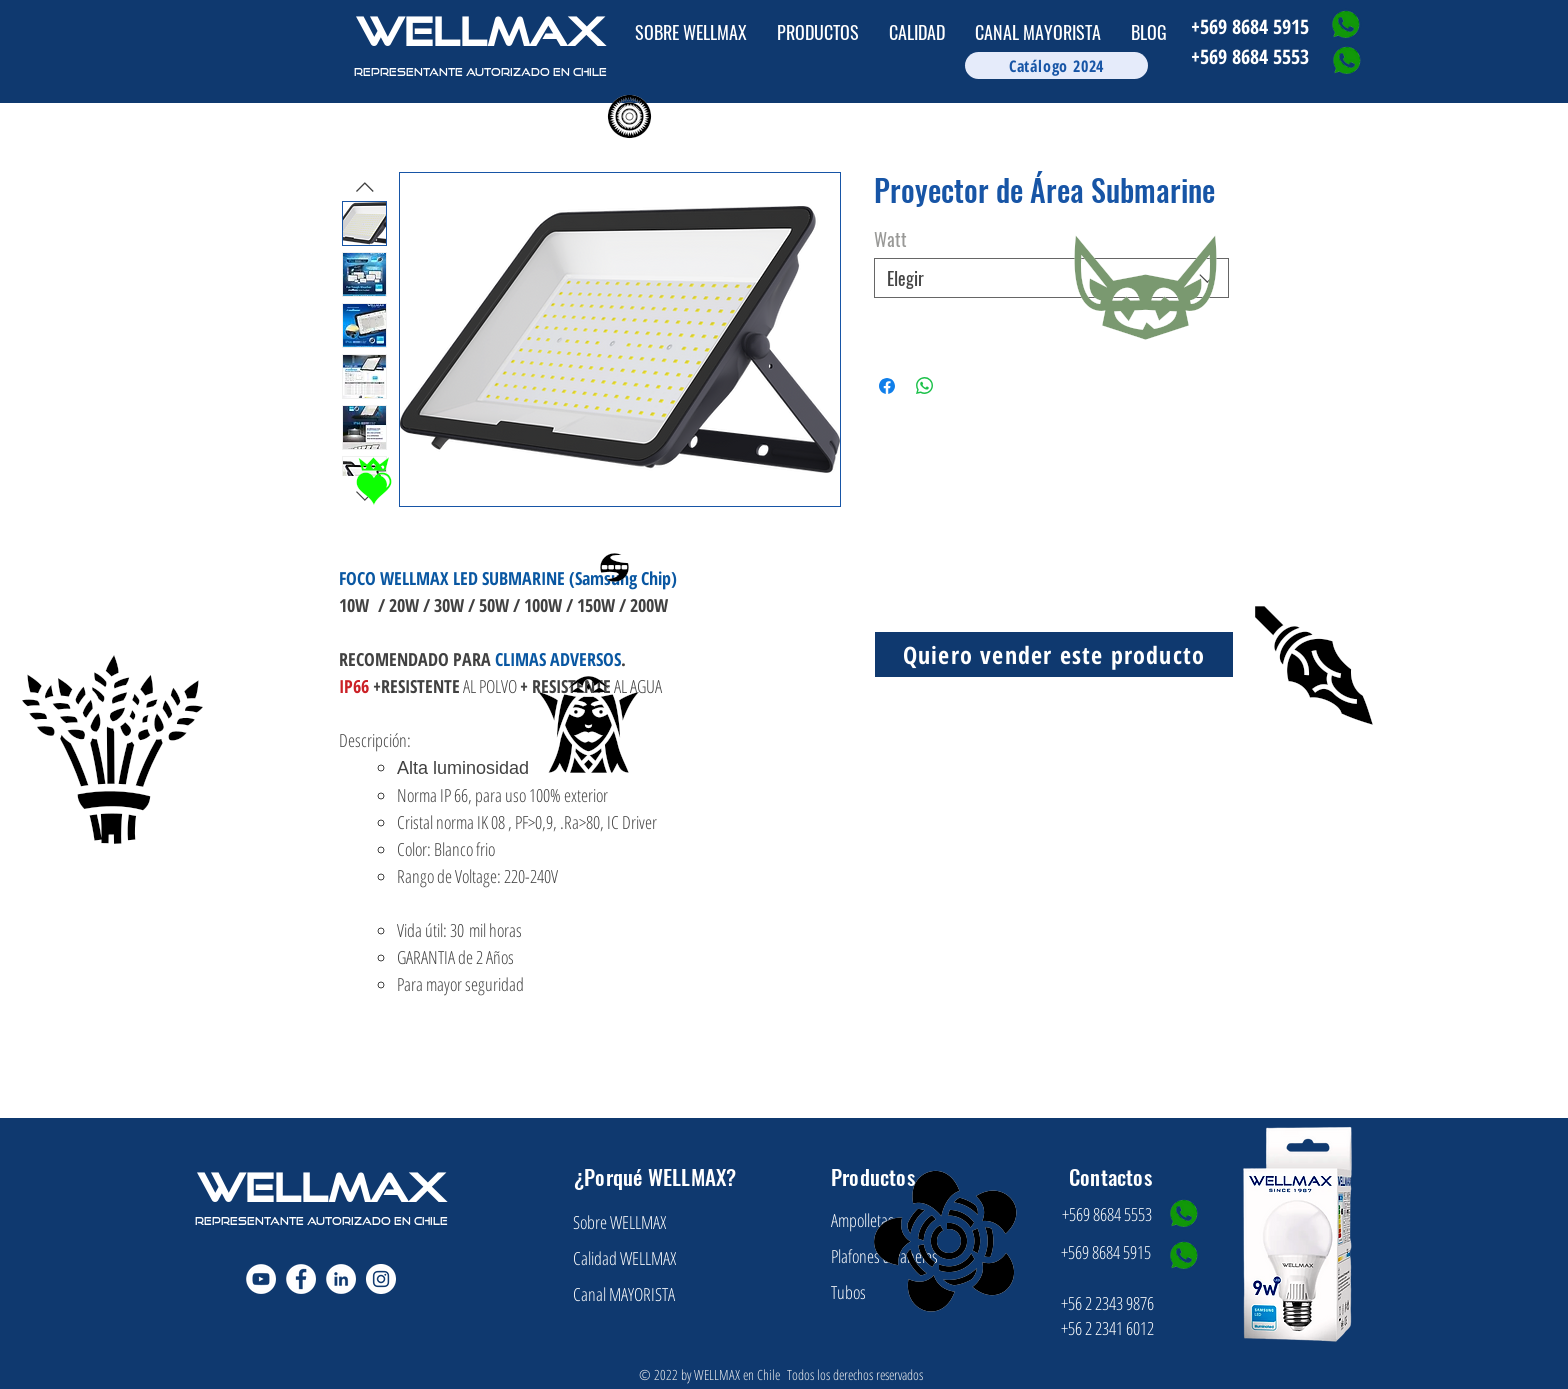  What do you see at coordinates (945, 1240) in the screenshot?
I see `indicates a worm or creature enemy type` at bounding box center [945, 1240].